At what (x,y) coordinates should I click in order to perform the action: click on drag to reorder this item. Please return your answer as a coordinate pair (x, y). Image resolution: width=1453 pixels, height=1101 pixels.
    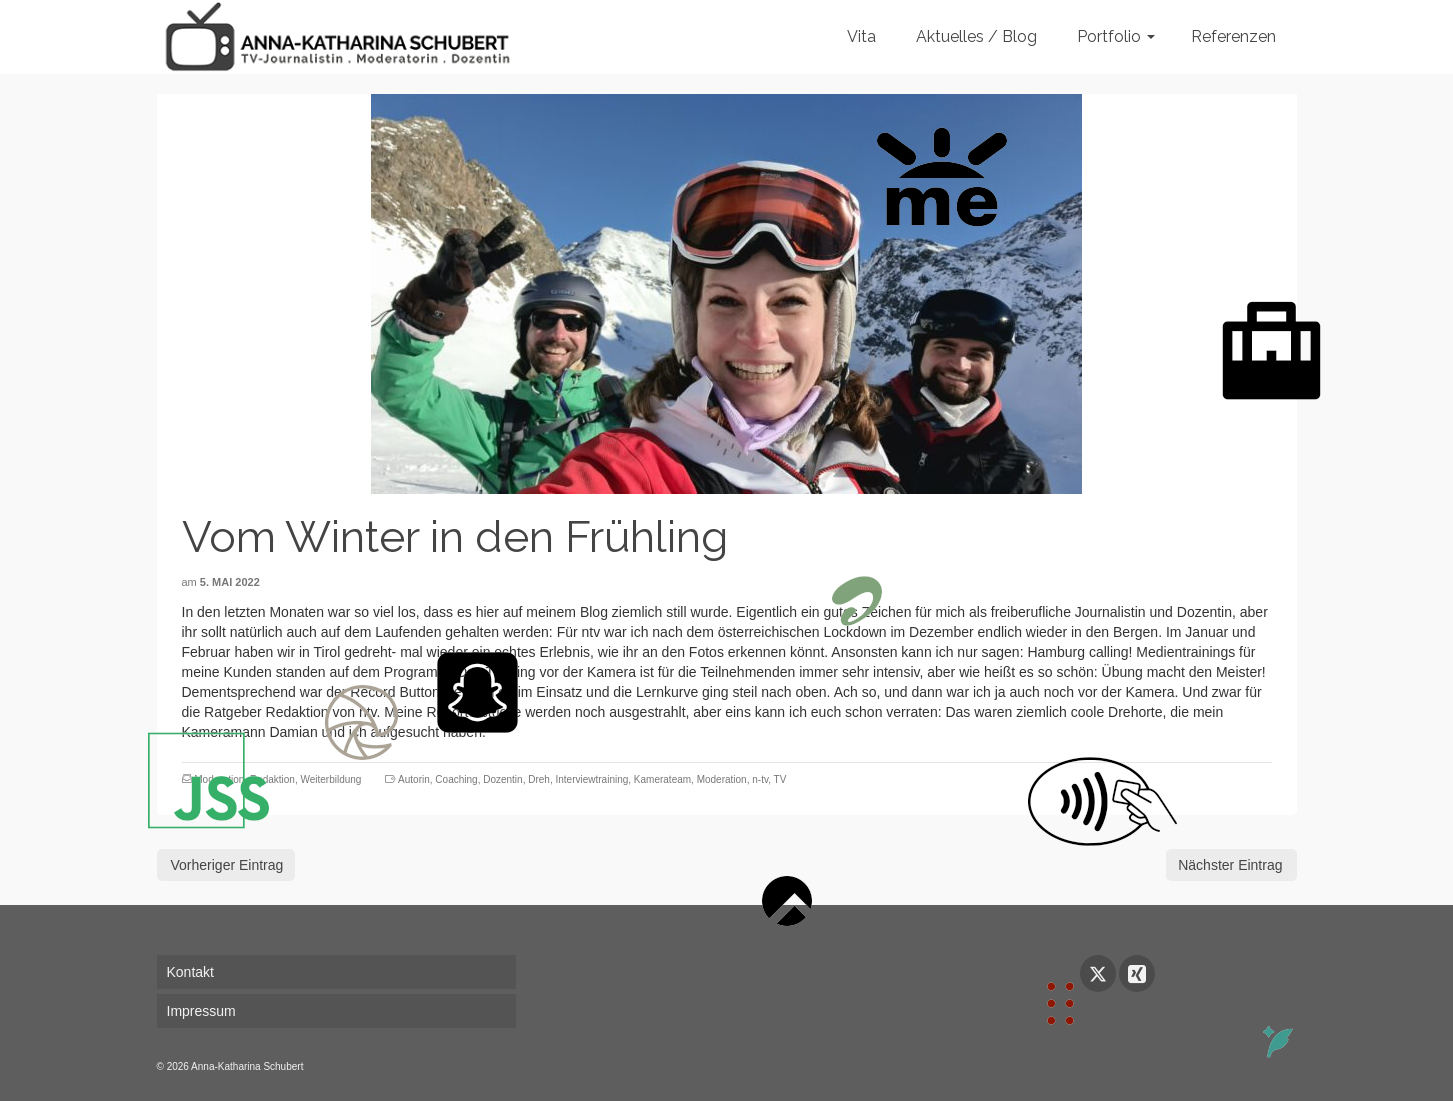
    Looking at the image, I should click on (1060, 1003).